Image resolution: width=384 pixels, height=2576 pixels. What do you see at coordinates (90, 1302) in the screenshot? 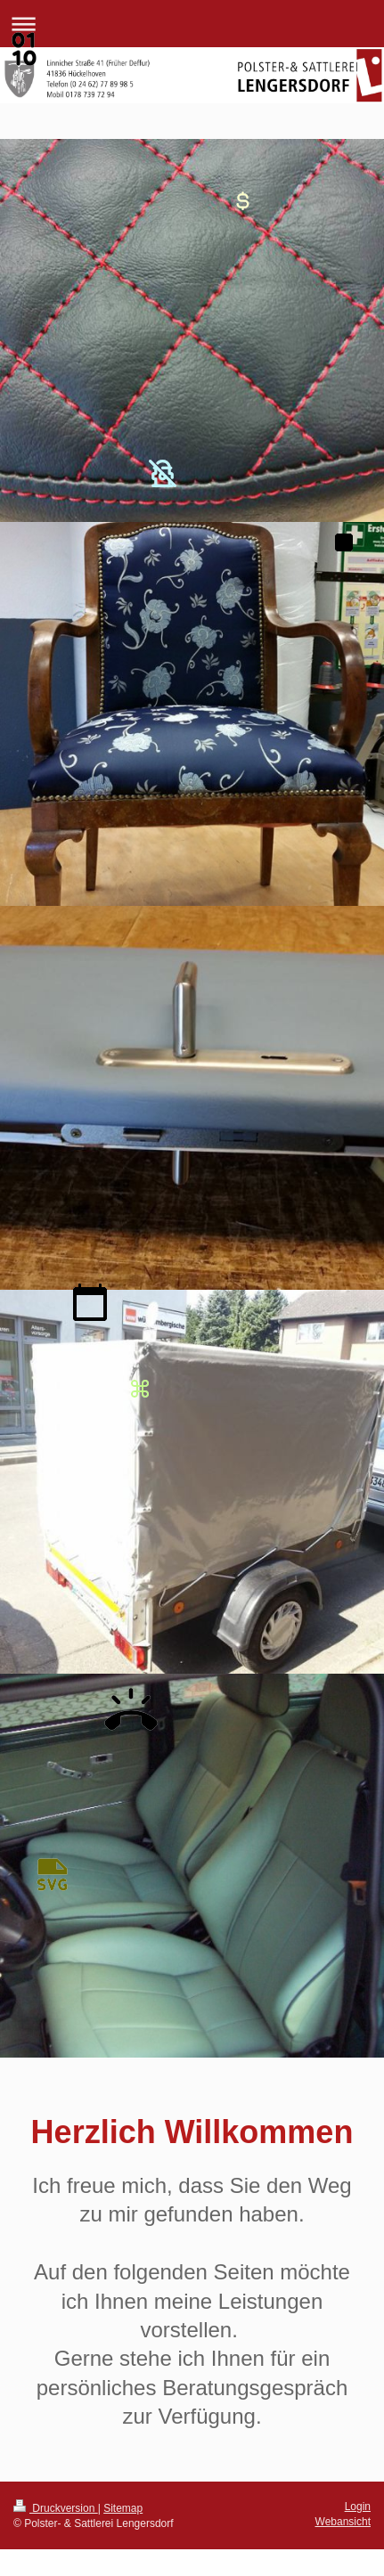
I see `view today's date` at bounding box center [90, 1302].